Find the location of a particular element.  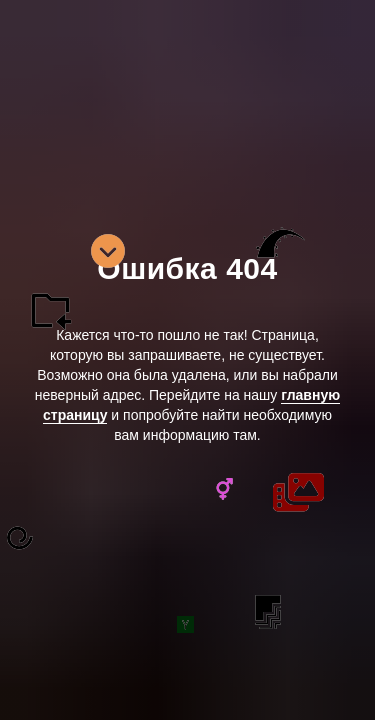

ruby on rails framework logo is located at coordinates (280, 242).